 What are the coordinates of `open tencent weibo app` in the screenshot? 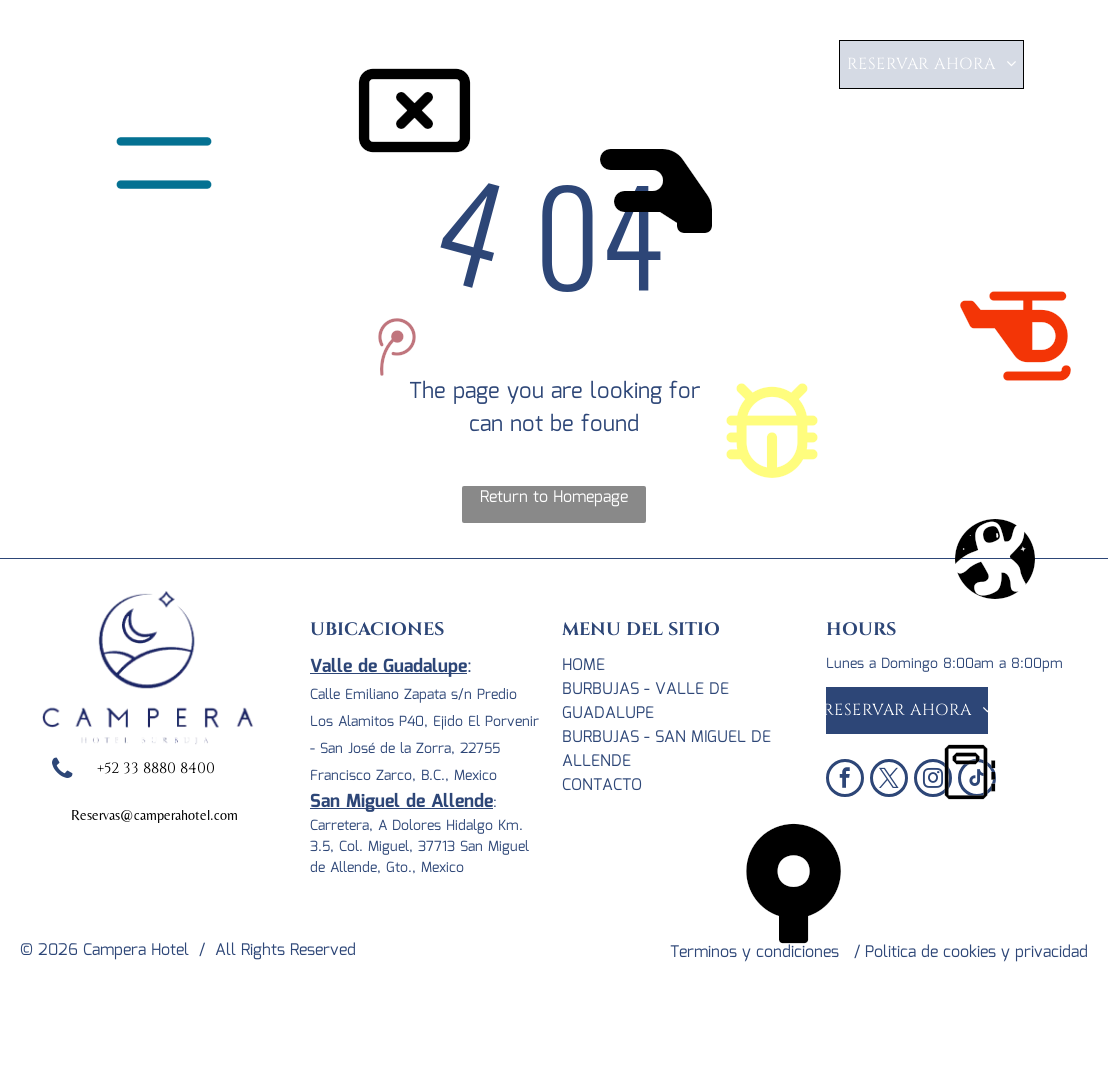 It's located at (397, 347).